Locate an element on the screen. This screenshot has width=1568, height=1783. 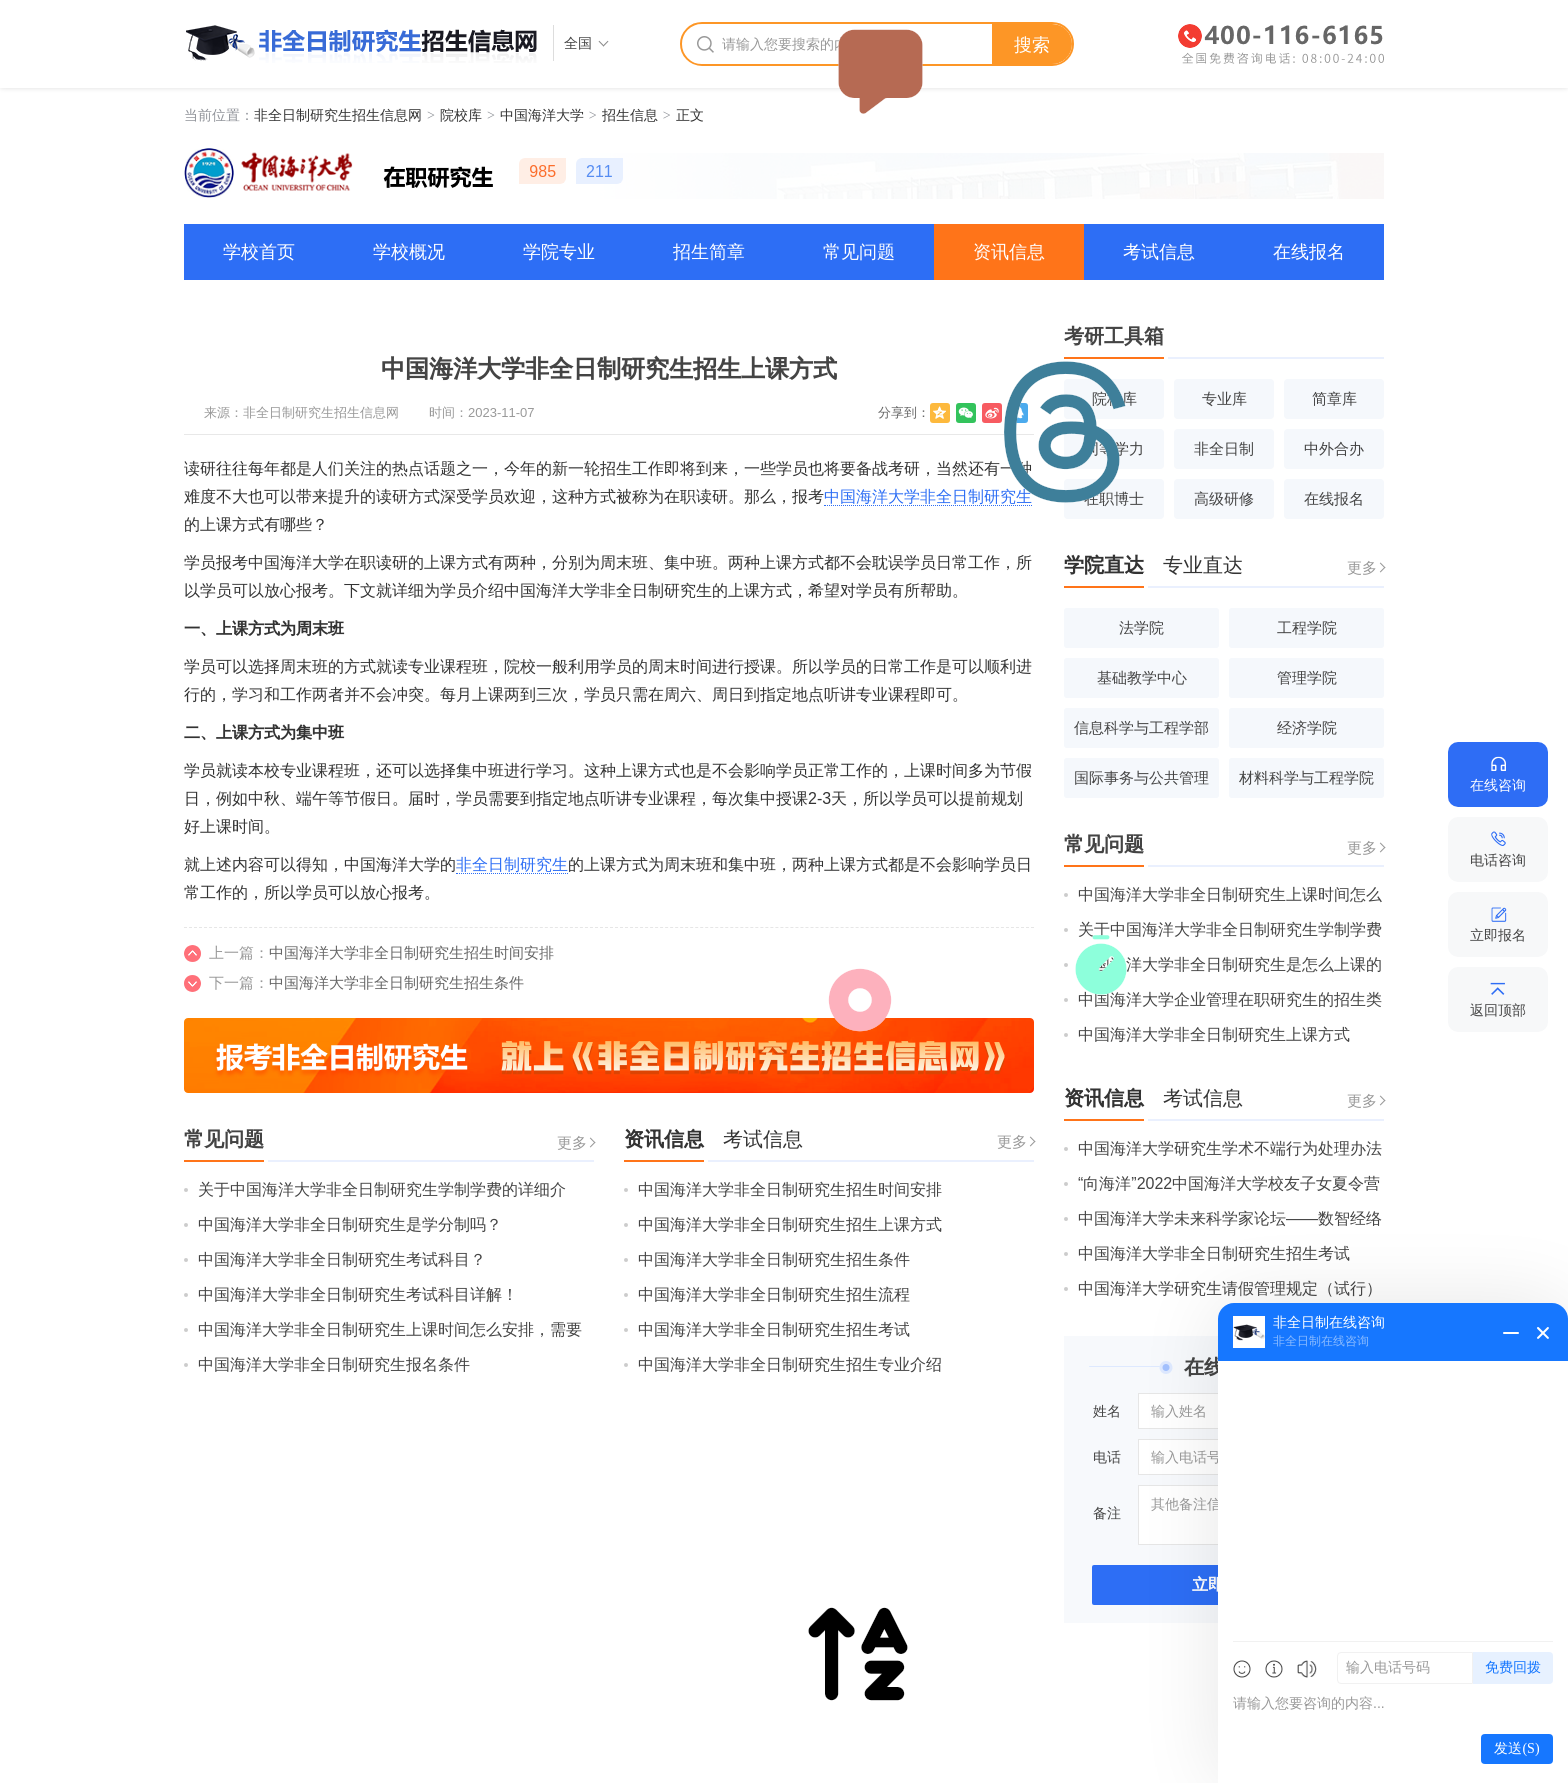
set a countdown timer is located at coordinates (1101, 967).